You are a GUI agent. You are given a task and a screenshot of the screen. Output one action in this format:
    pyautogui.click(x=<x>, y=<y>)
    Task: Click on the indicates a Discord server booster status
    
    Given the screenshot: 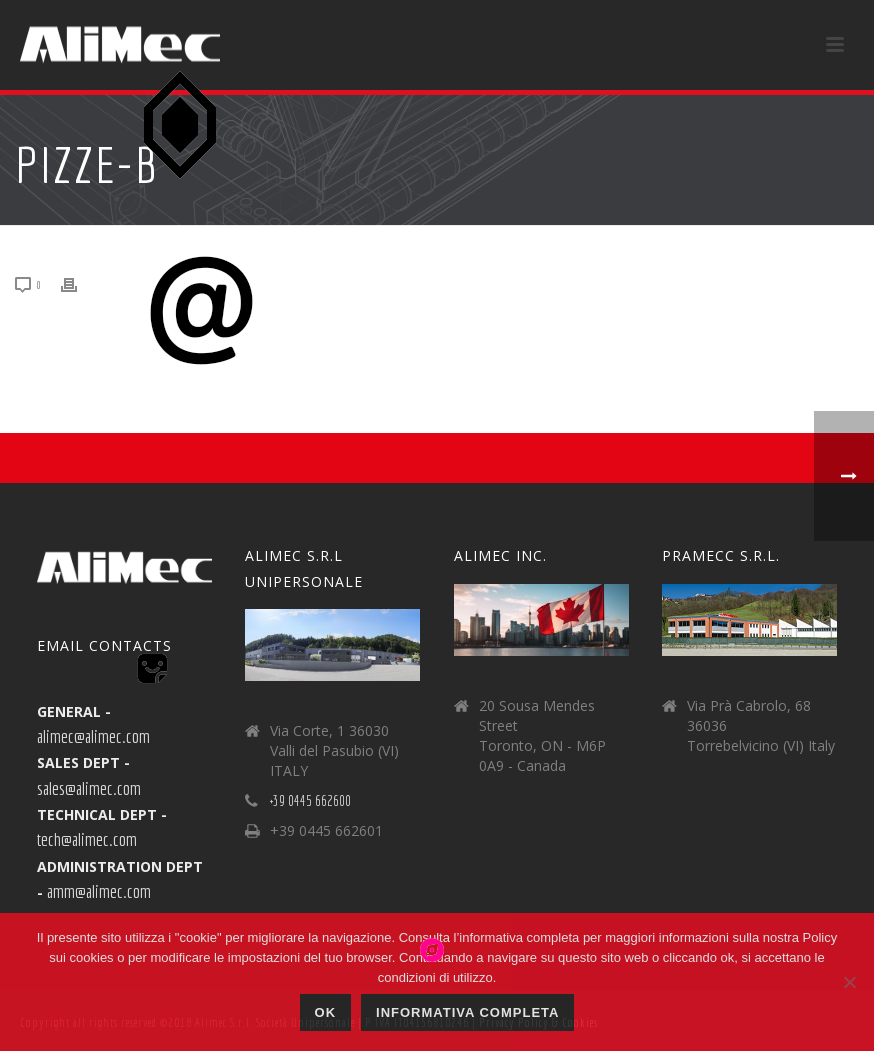 What is the action you would take?
    pyautogui.click(x=180, y=125)
    